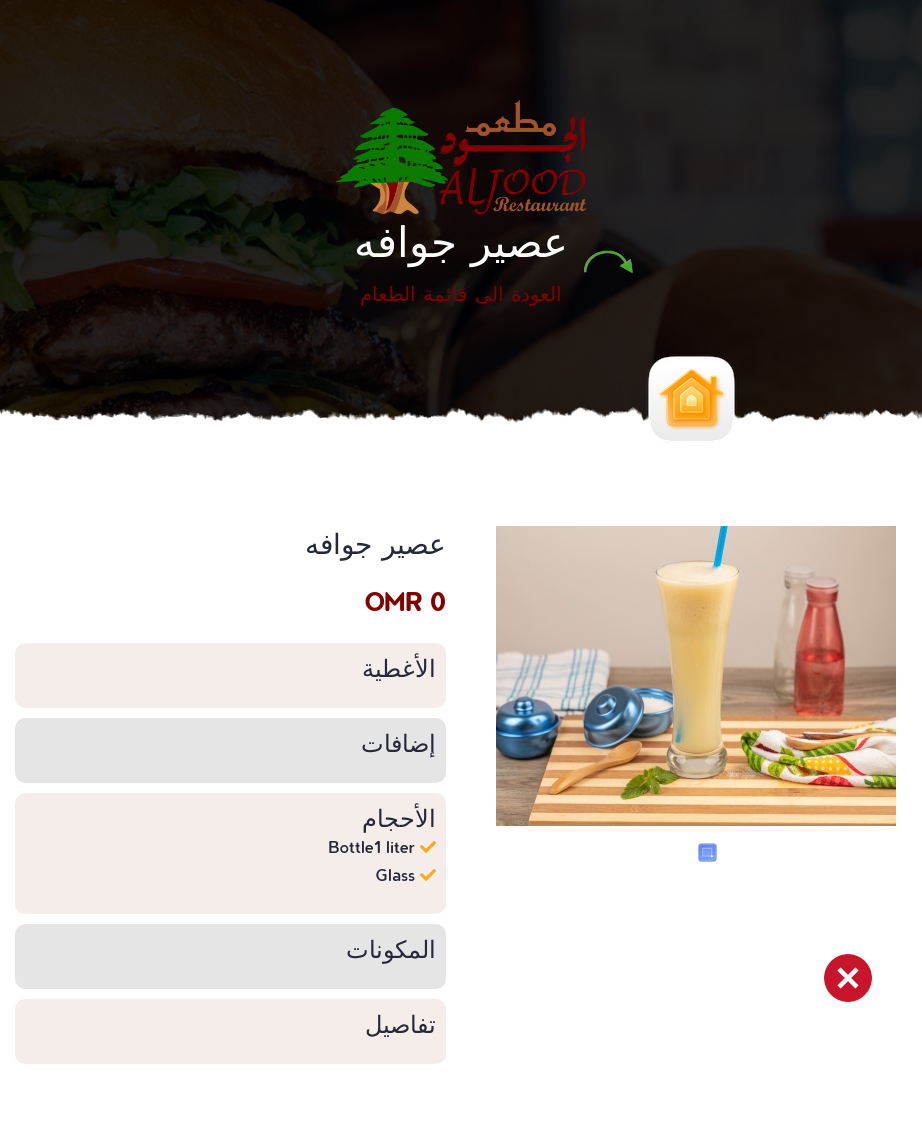 The width and height of the screenshot is (922, 1144). Describe the element at coordinates (691, 399) in the screenshot. I see `open the home app` at that location.